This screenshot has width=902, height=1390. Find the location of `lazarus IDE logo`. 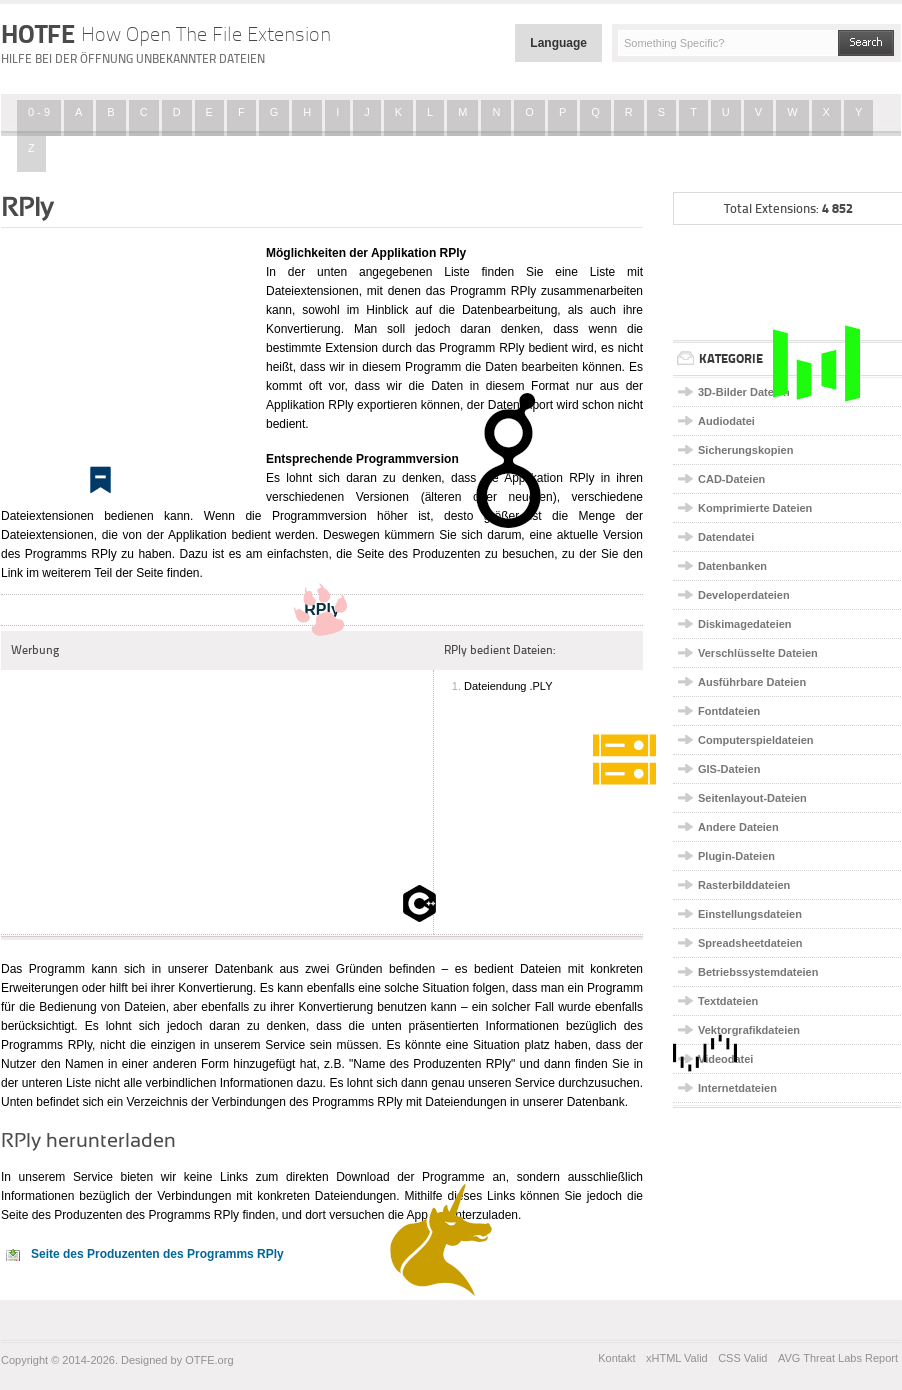

lazarus IDE logo is located at coordinates (320, 609).